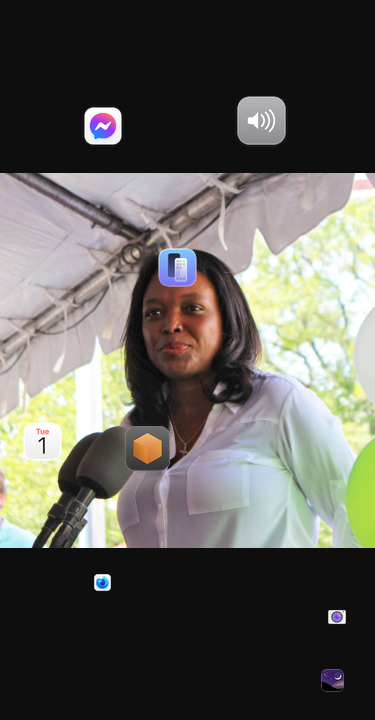  Describe the element at coordinates (337, 617) in the screenshot. I see `open the camera app` at that location.